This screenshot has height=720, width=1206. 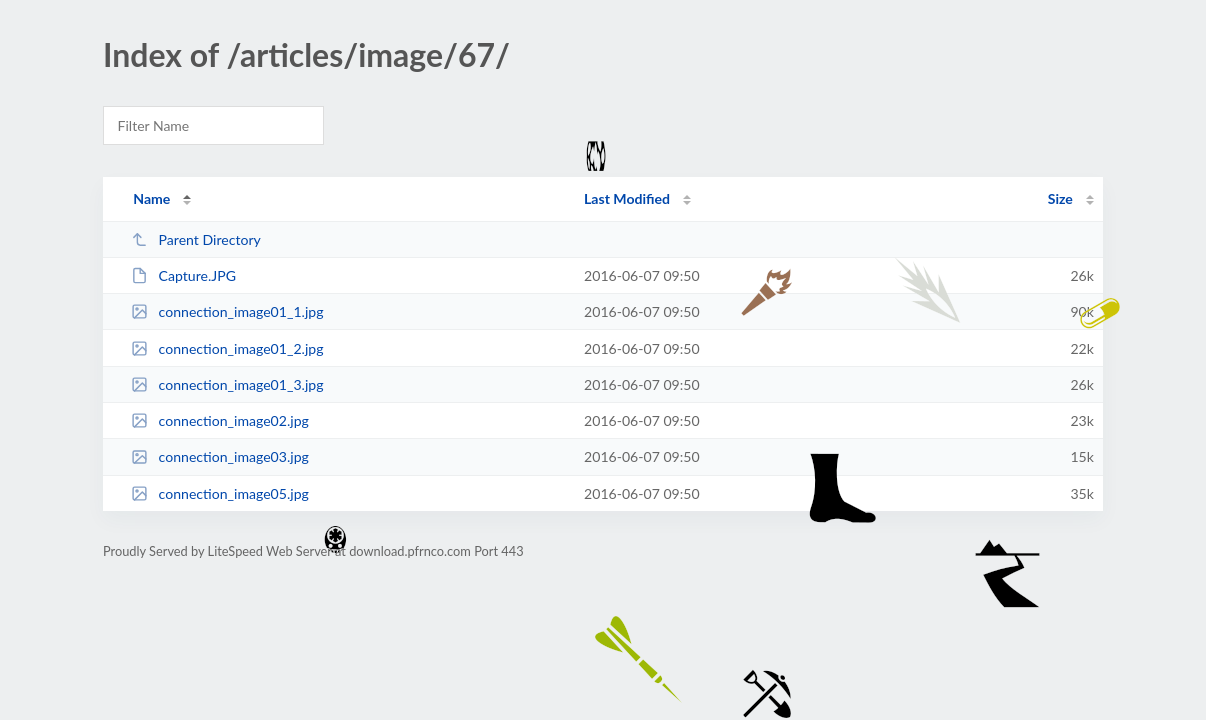 What do you see at coordinates (596, 156) in the screenshot?
I see `select mucous pillar creature or obstacle in game` at bounding box center [596, 156].